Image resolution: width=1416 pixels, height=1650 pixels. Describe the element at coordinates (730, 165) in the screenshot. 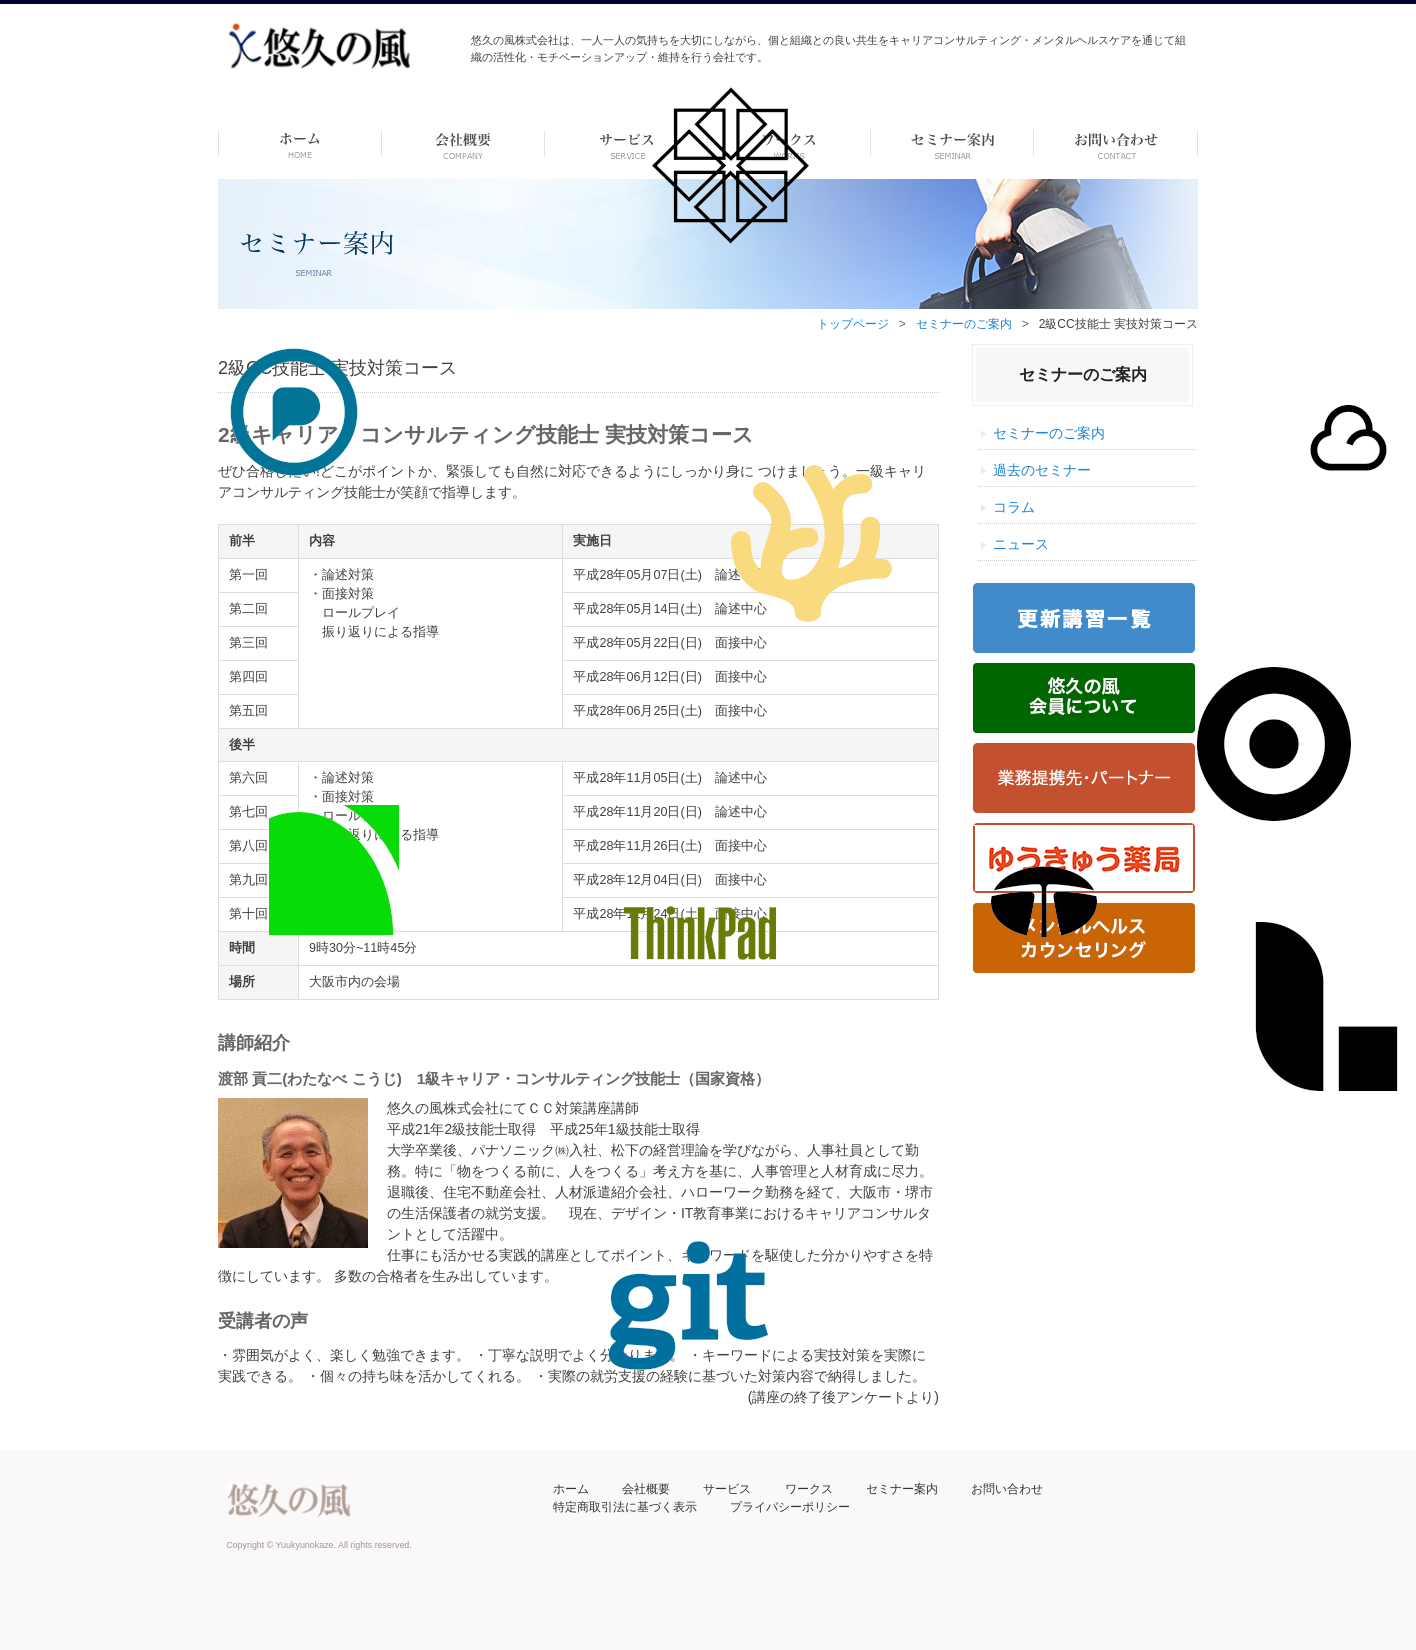

I see `CentOS Linux distribution logo` at that location.